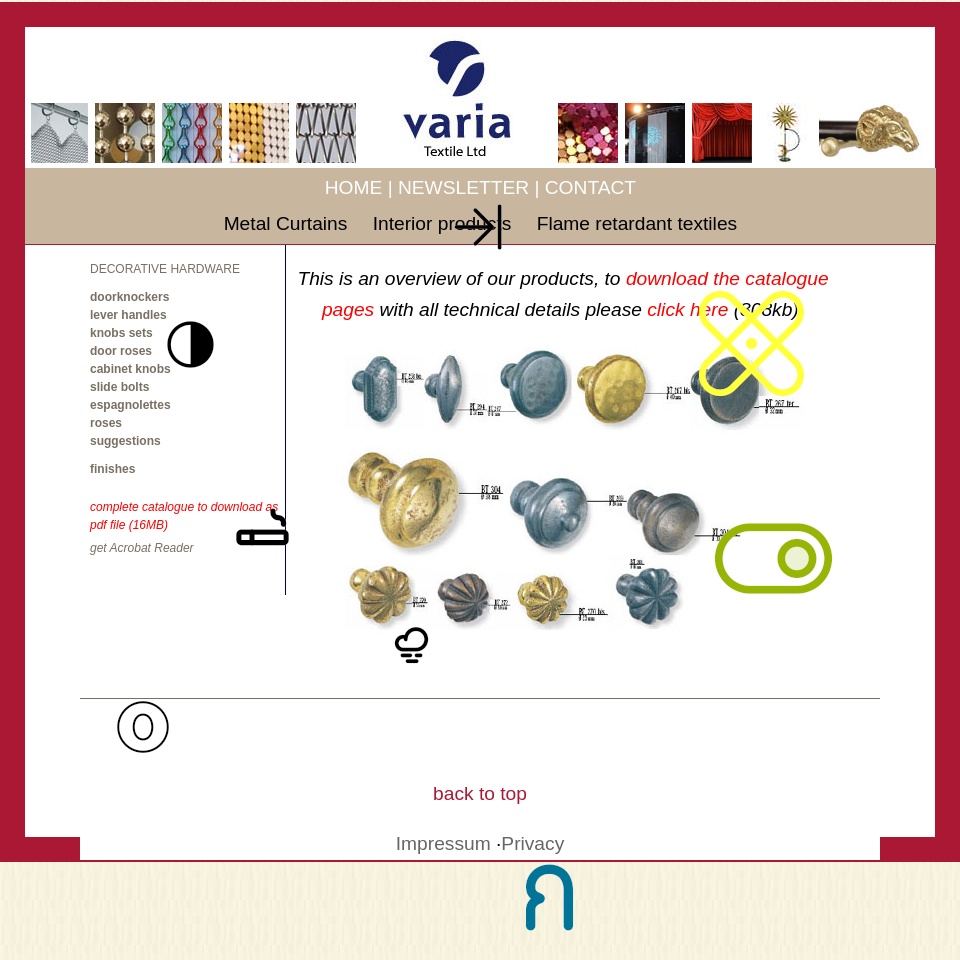  I want to click on access health or first aid settings, so click(751, 343).